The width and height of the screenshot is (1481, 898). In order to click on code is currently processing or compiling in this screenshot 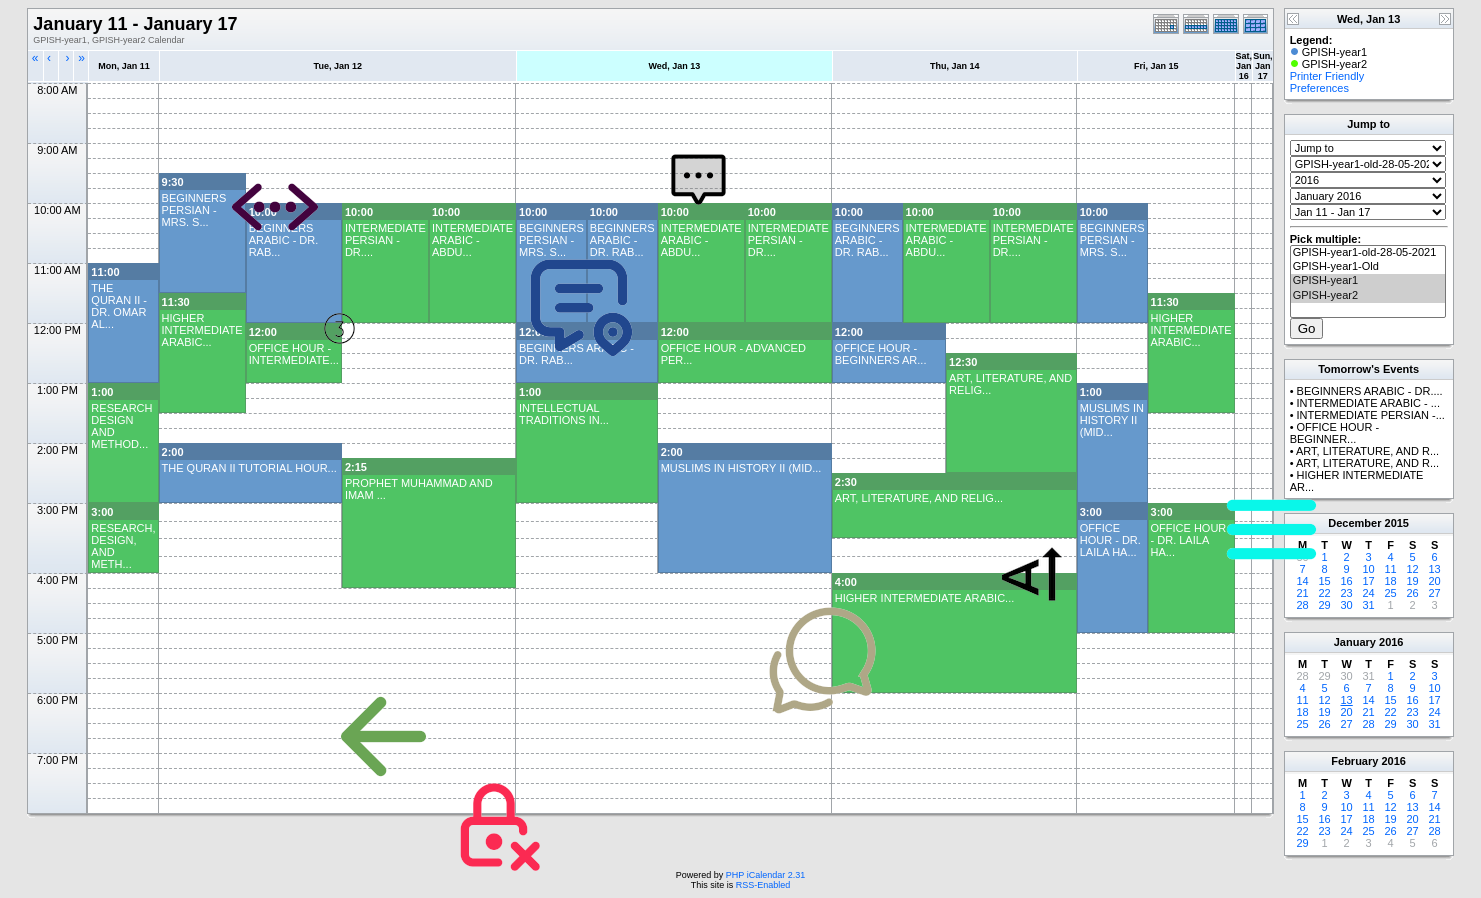, I will do `click(275, 207)`.